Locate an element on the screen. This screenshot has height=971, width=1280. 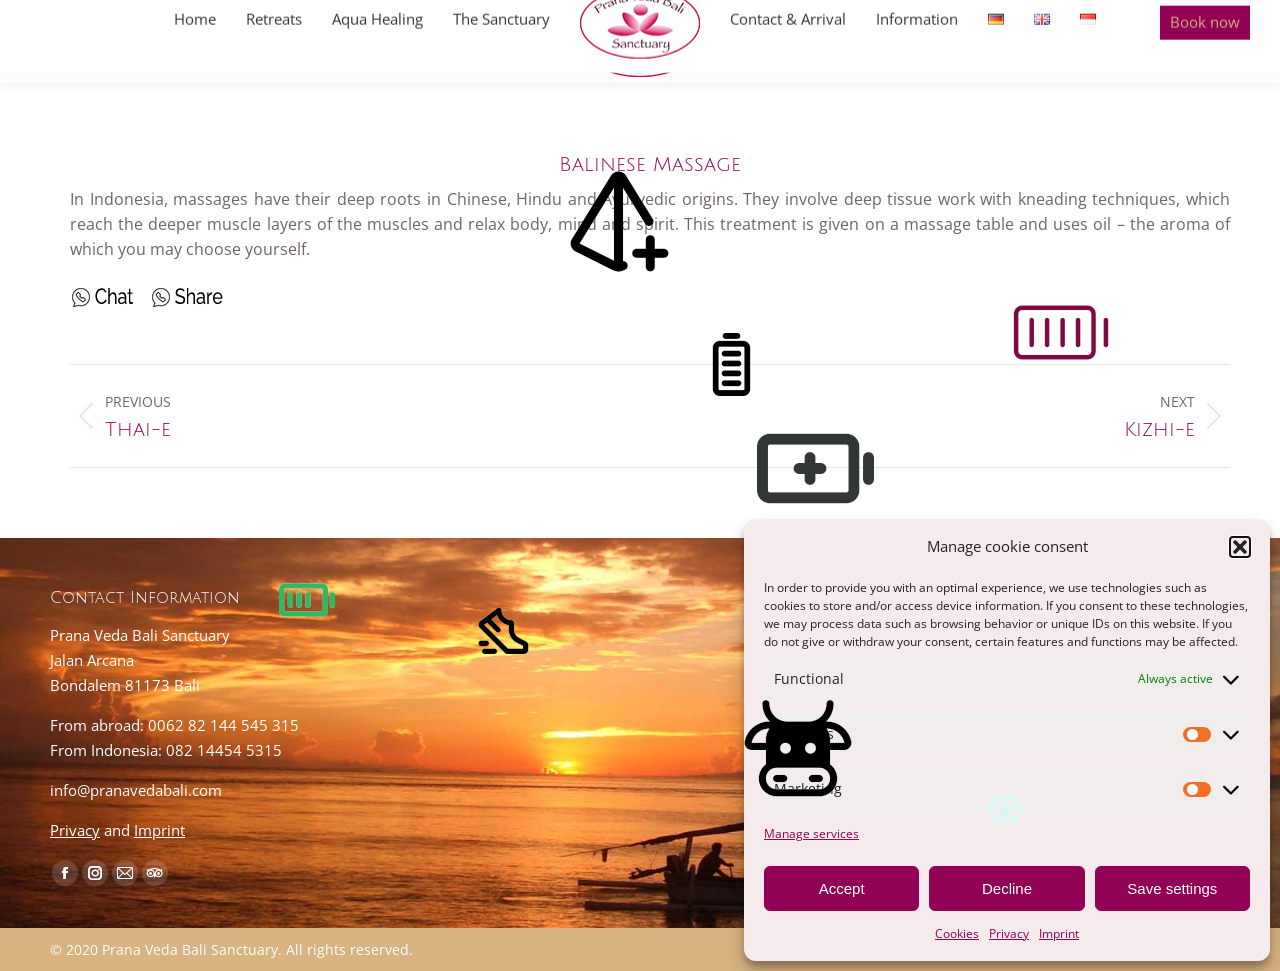
indicates dairy or farm-related content is located at coordinates (798, 750).